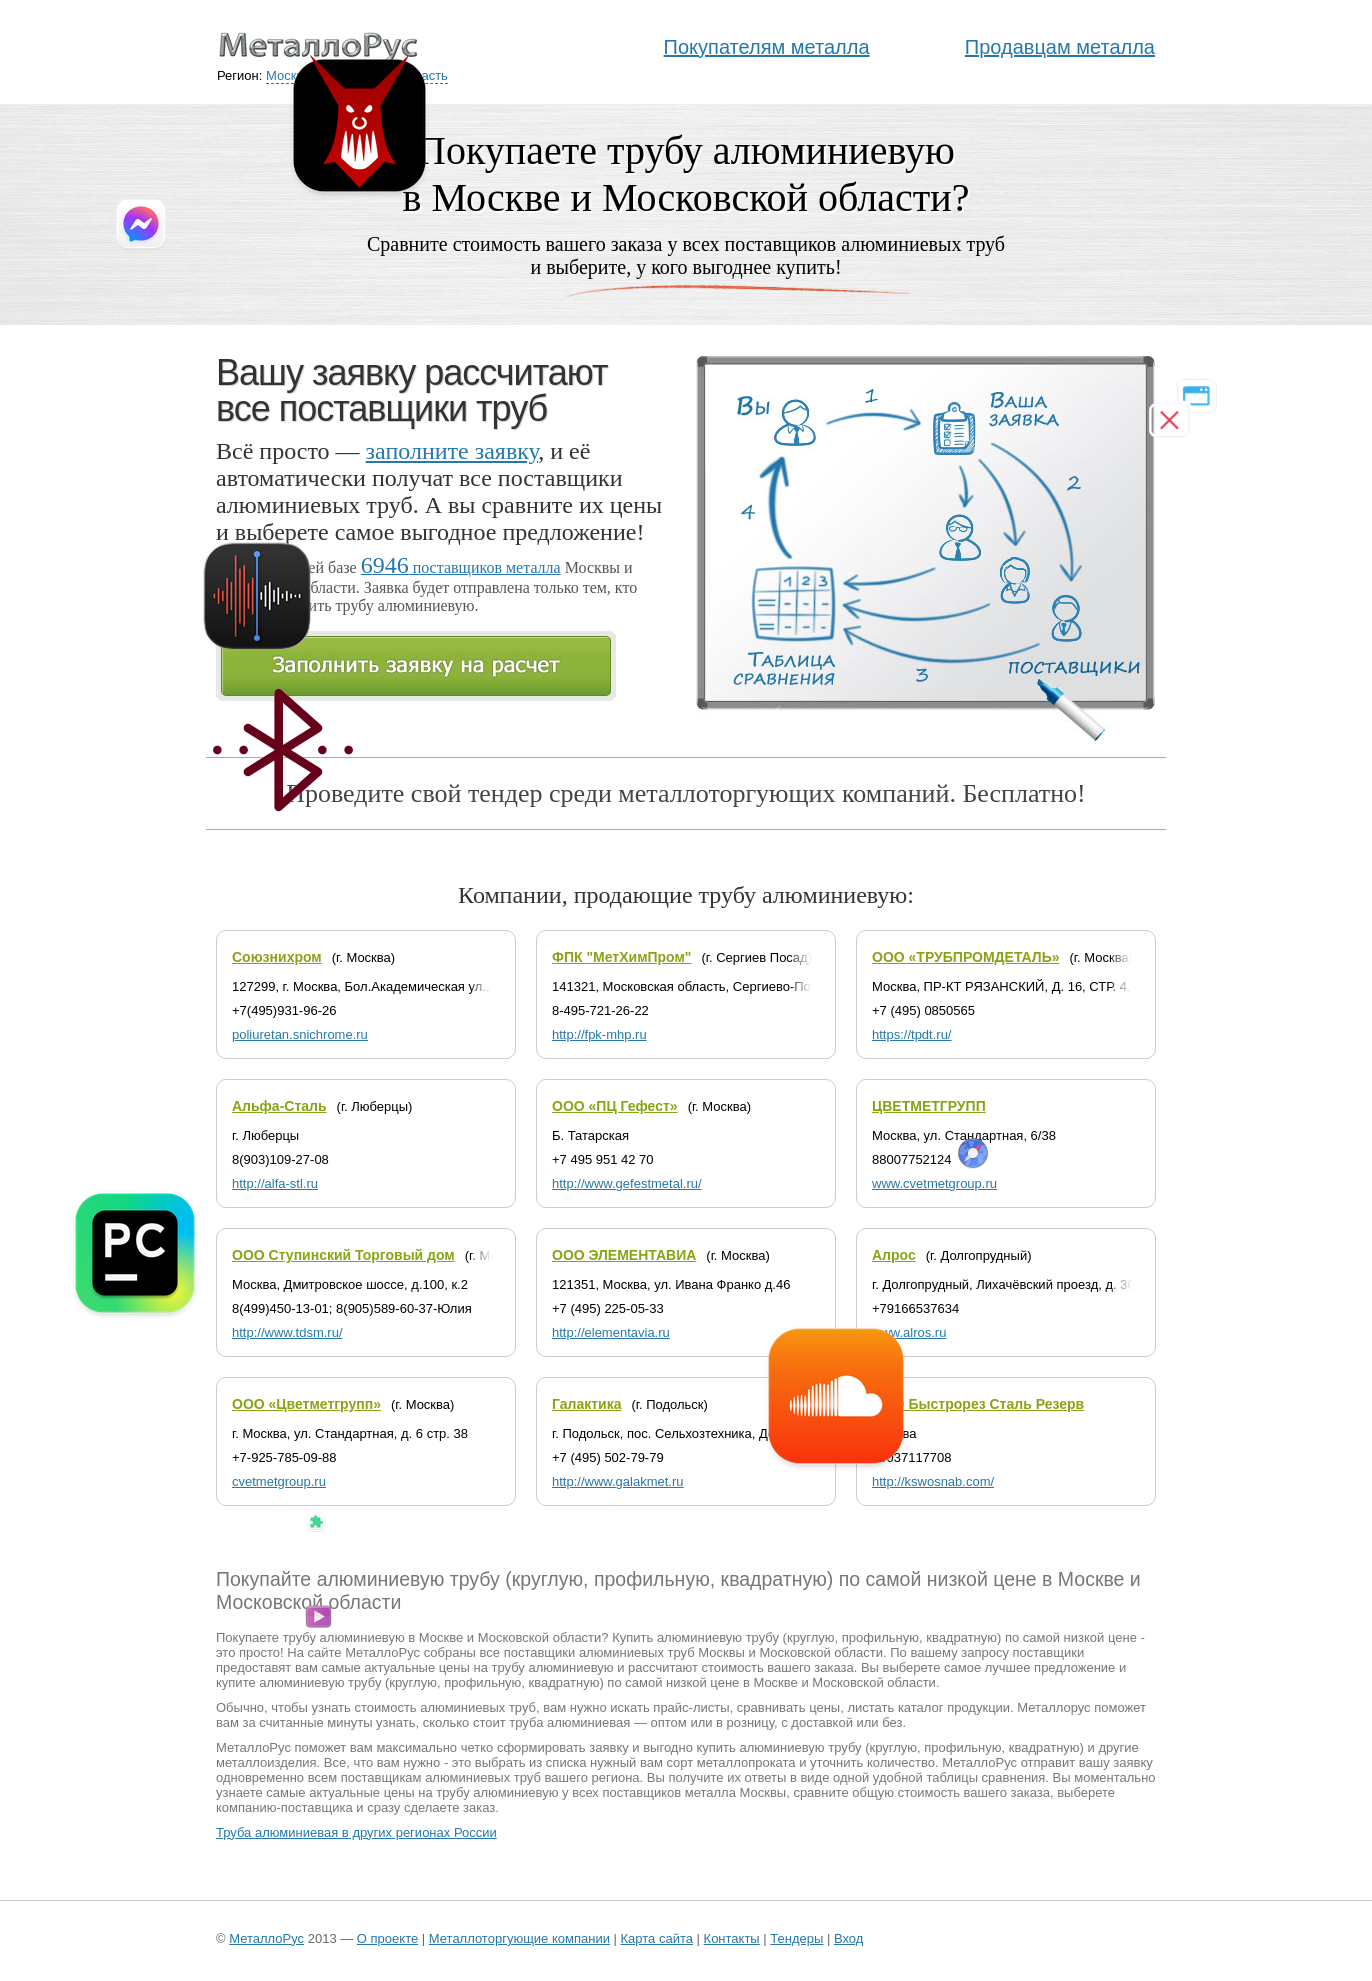 The image size is (1372, 1981). I want to click on open caprine, a third-party facebook messenger client, so click(141, 224).